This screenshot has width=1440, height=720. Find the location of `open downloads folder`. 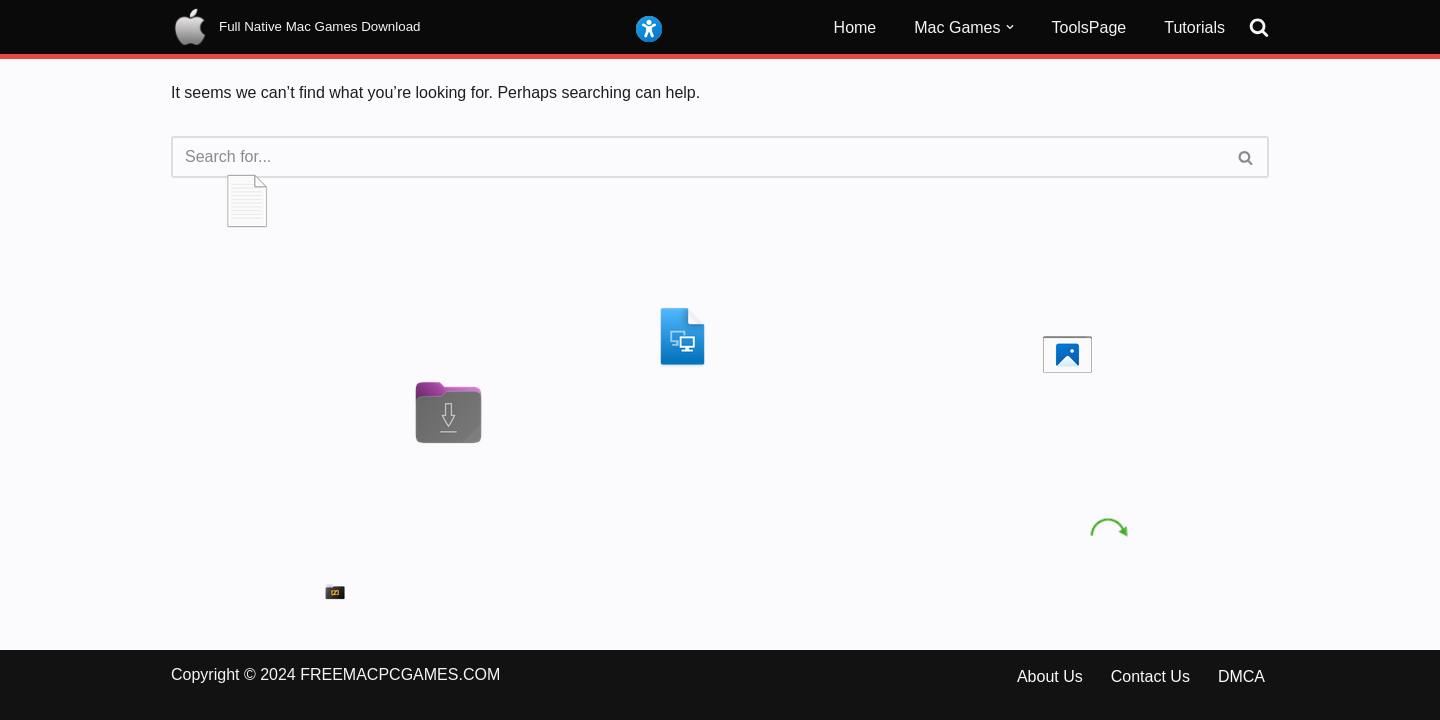

open downloads folder is located at coordinates (448, 412).